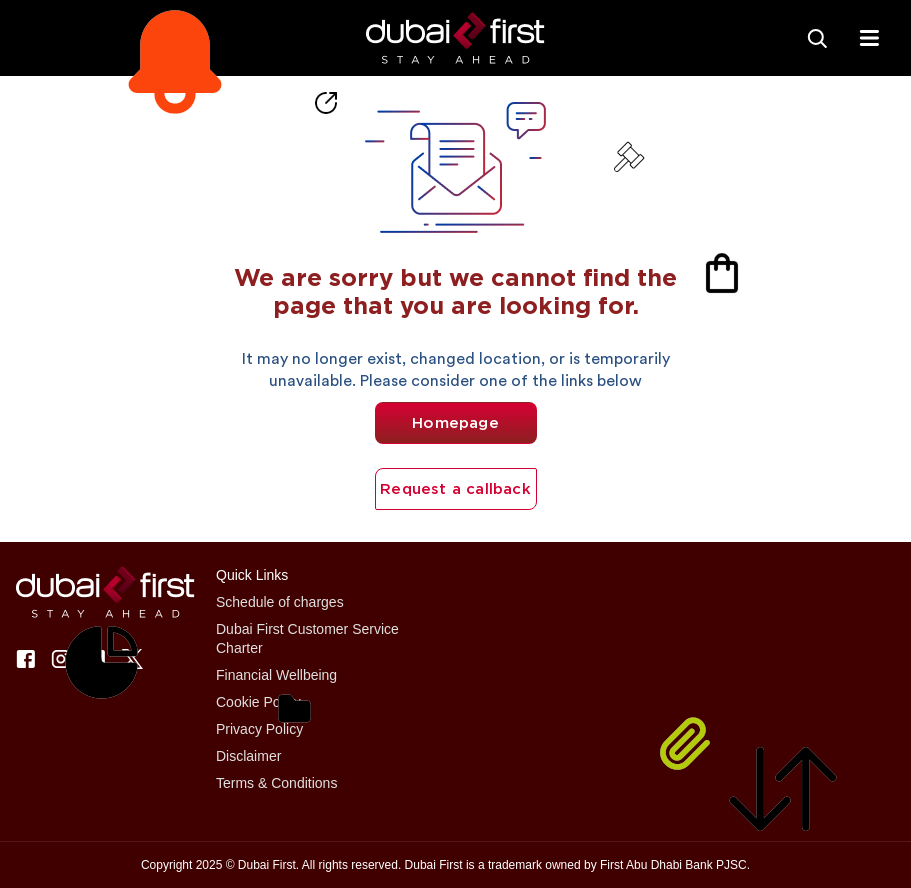 The width and height of the screenshot is (911, 888). What do you see at coordinates (685, 745) in the screenshot?
I see `attach a file to your message` at bounding box center [685, 745].